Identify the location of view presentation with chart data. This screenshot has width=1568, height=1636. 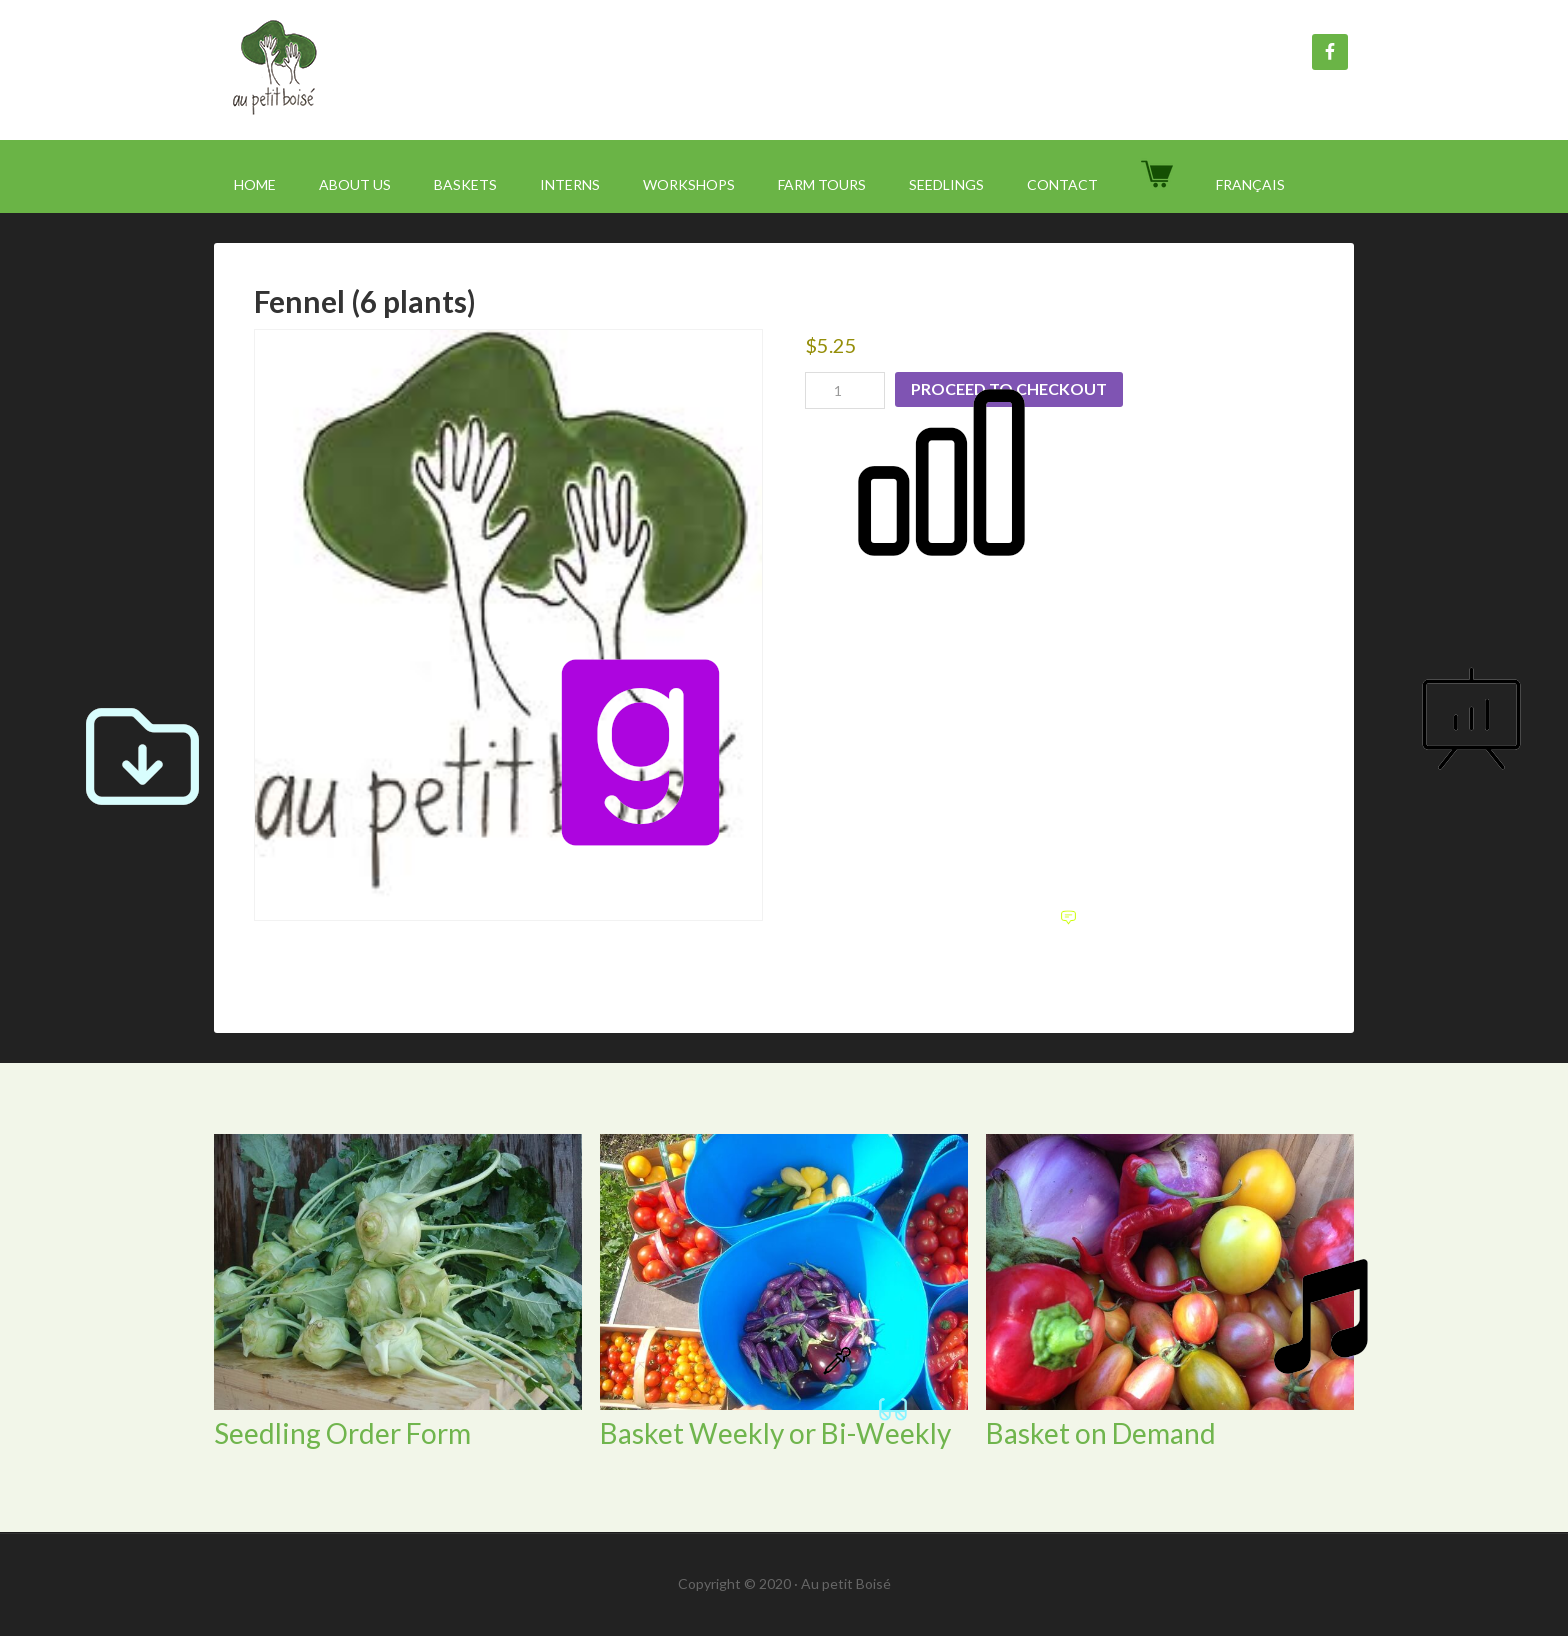
(1471, 720).